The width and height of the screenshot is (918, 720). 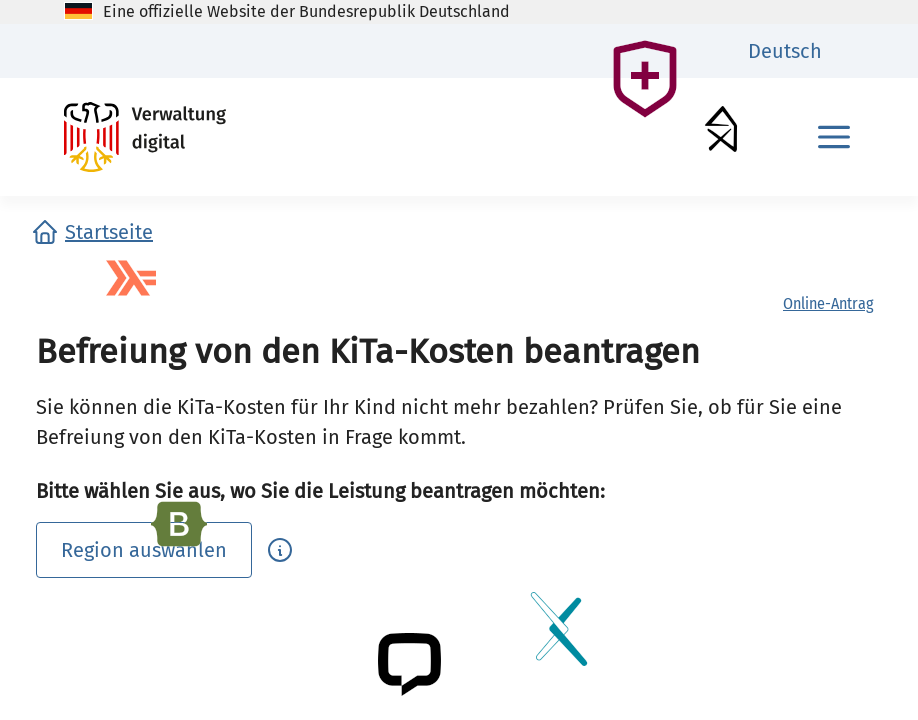 I want to click on visit arxiv preprint repository, so click(x=559, y=629).